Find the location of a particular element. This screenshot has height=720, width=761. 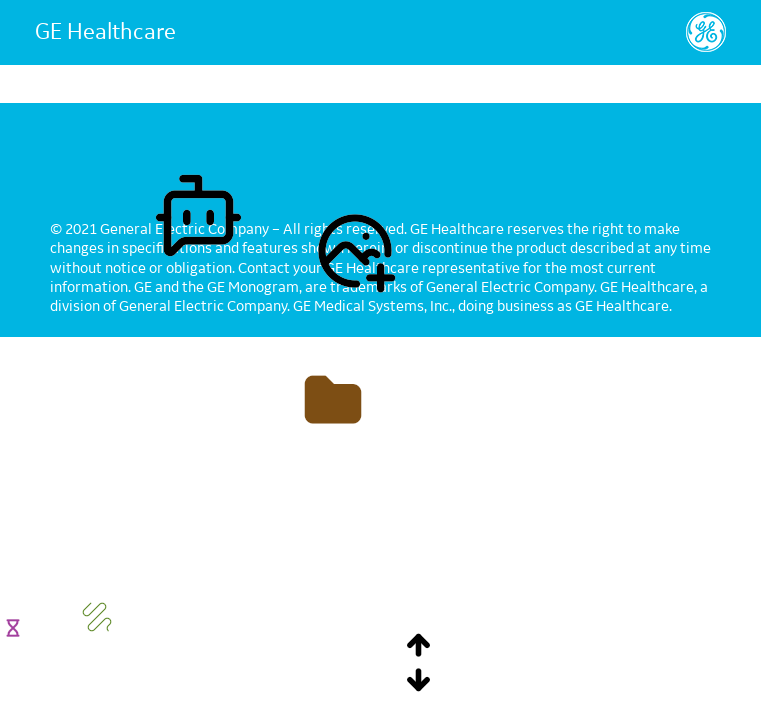

access freehand drawing or annotation tools is located at coordinates (97, 617).